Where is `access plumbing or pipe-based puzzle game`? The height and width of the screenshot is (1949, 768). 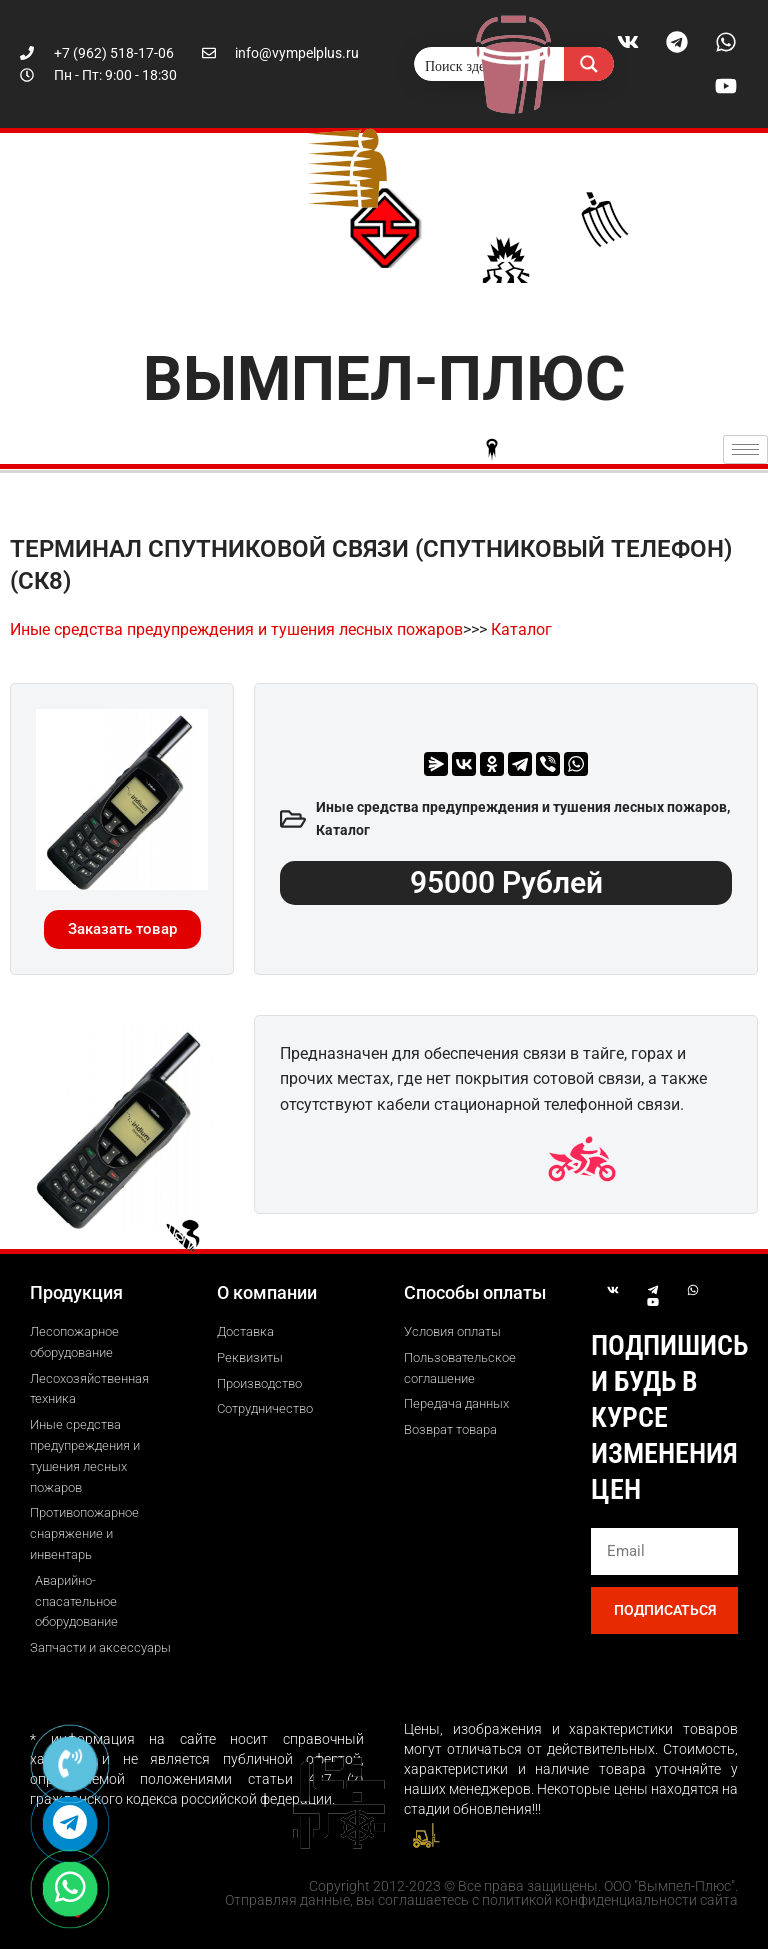
access plumbing or pipe-based puzzle game is located at coordinates (339, 1803).